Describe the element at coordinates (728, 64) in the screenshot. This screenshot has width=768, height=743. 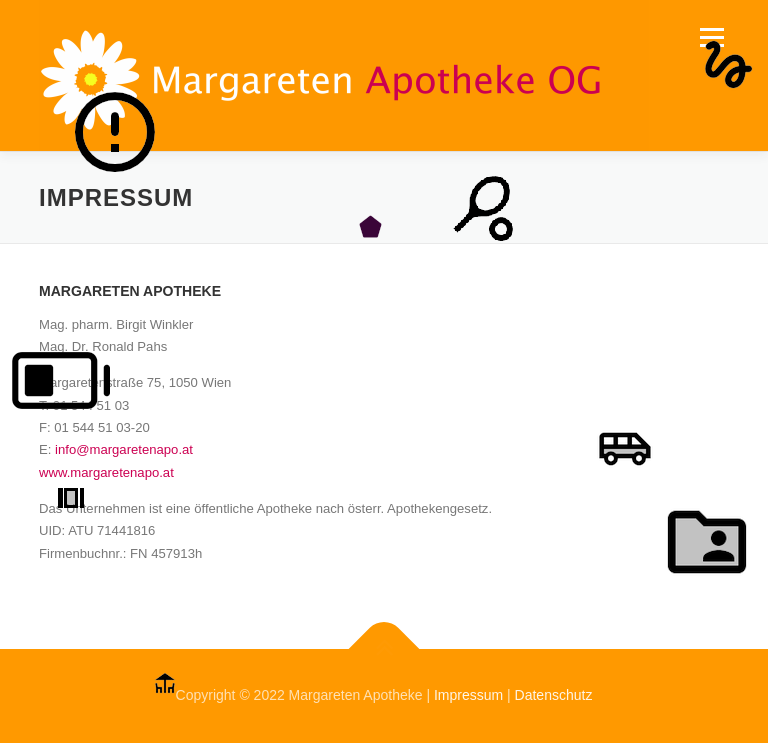
I see `draw or write with gesture input` at that location.